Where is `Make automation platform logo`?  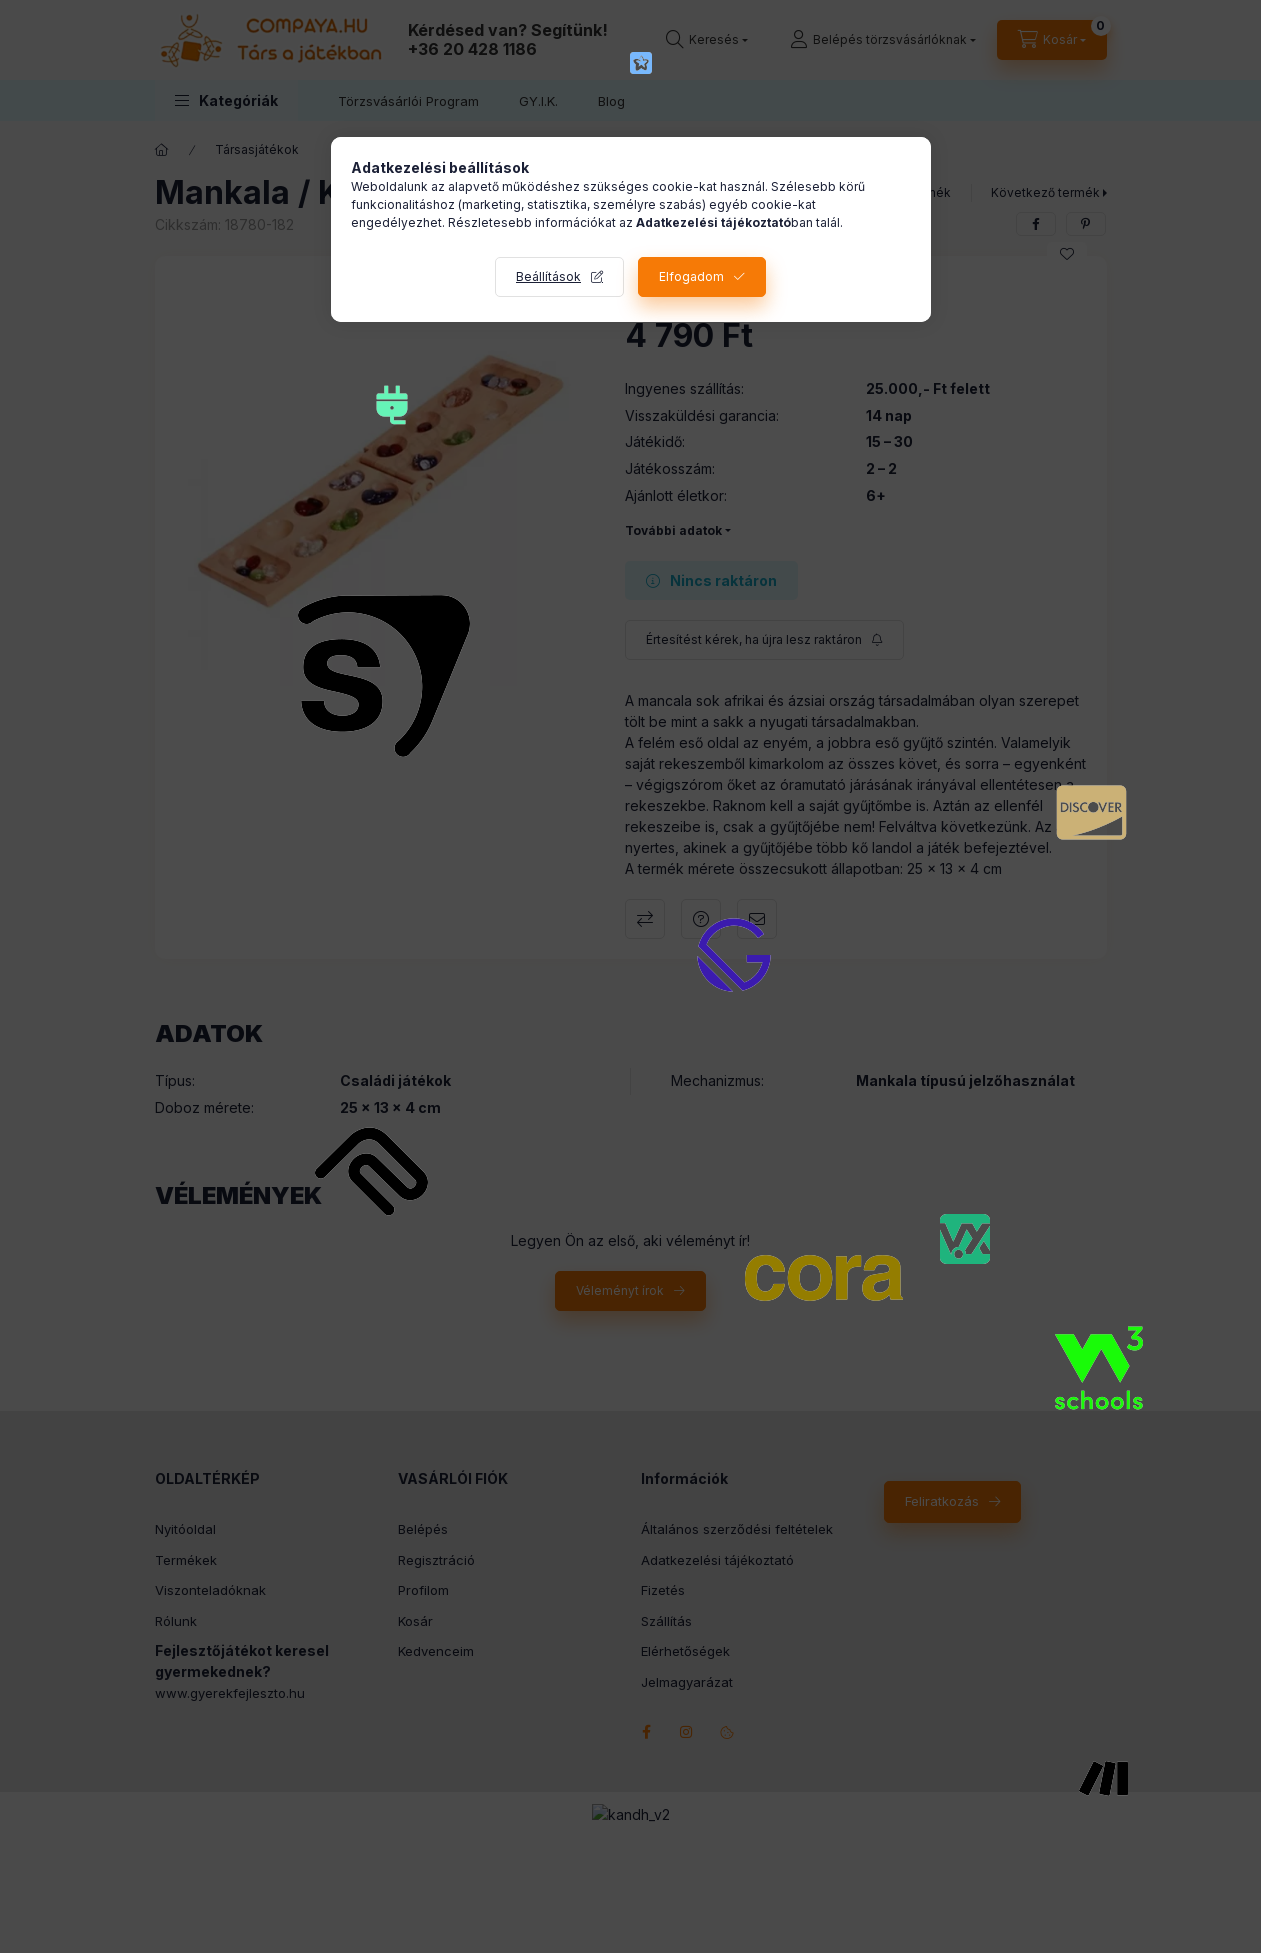
Make automation platform logo is located at coordinates (1103, 1778).